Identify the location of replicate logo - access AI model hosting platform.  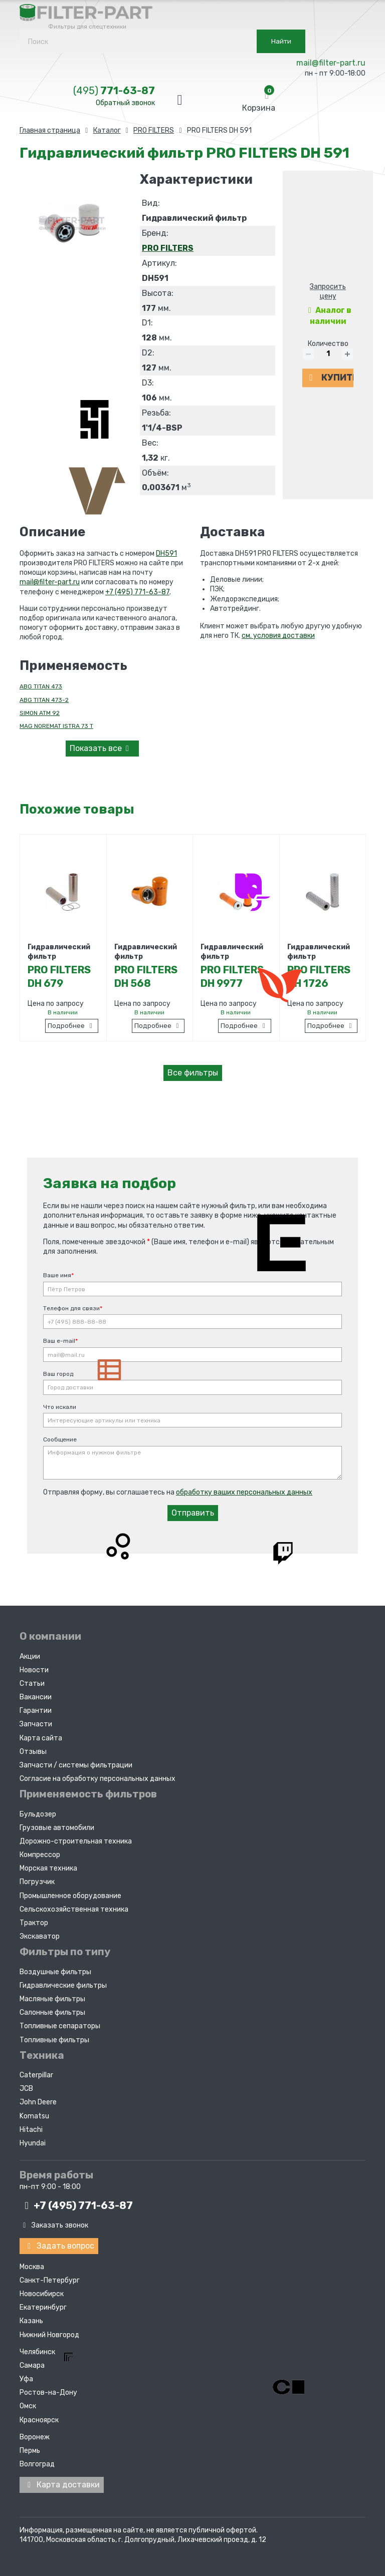
(68, 2357).